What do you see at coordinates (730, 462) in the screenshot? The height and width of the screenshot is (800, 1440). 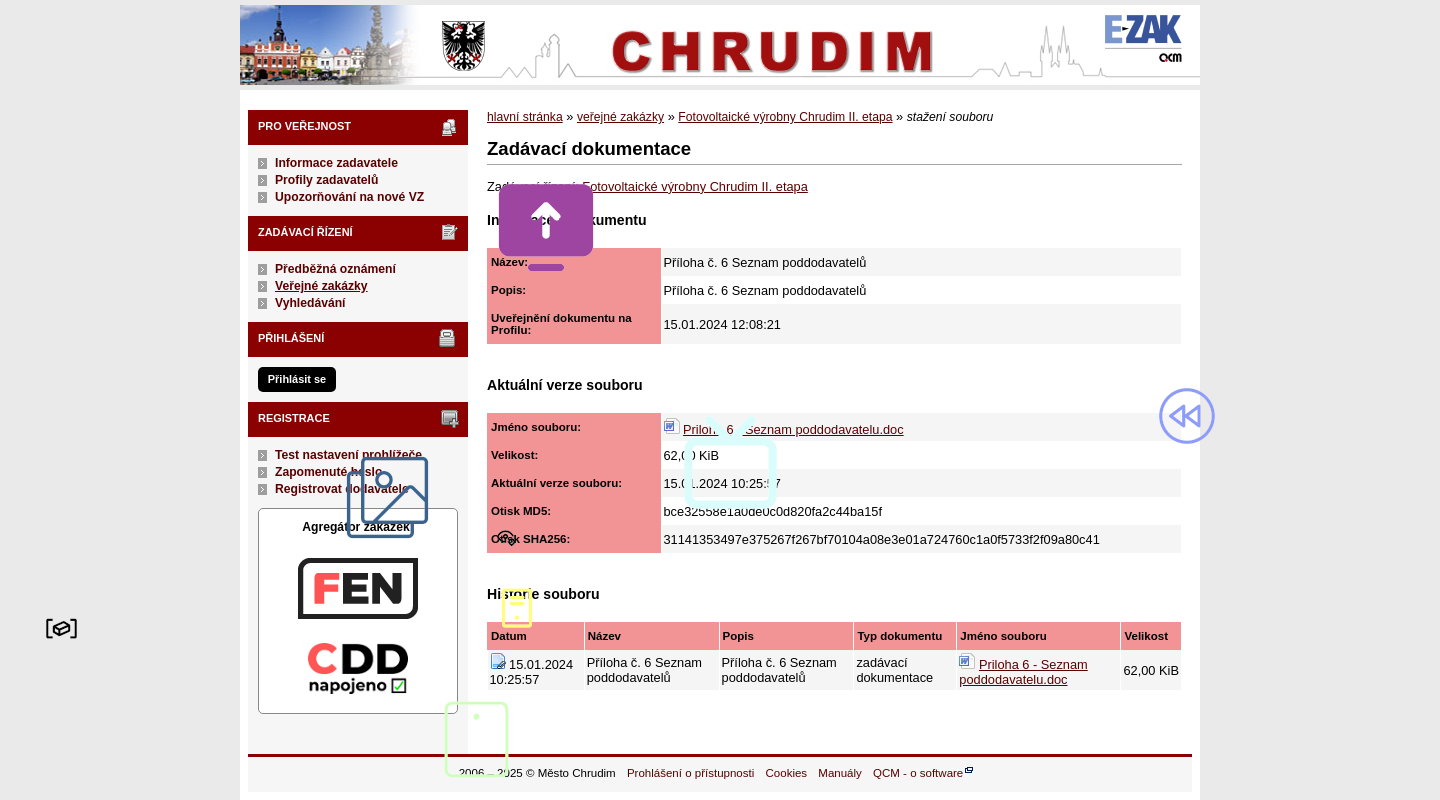 I see `access tv or video streaming features` at bounding box center [730, 462].